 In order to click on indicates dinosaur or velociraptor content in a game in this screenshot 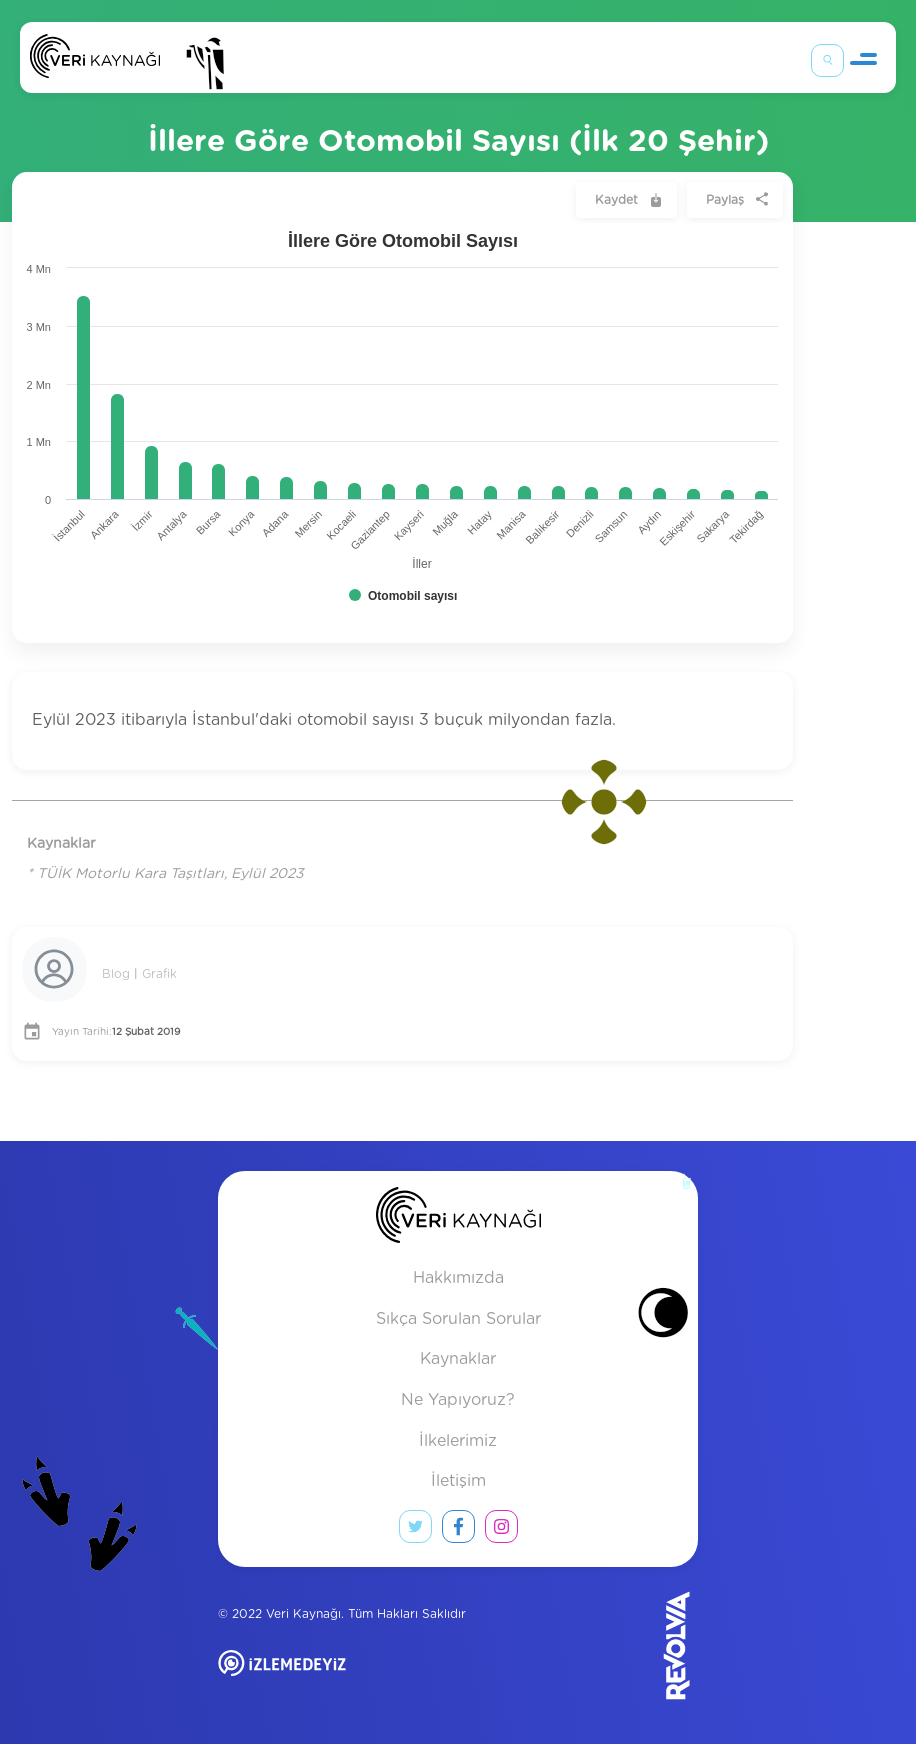, I will do `click(79, 1513)`.